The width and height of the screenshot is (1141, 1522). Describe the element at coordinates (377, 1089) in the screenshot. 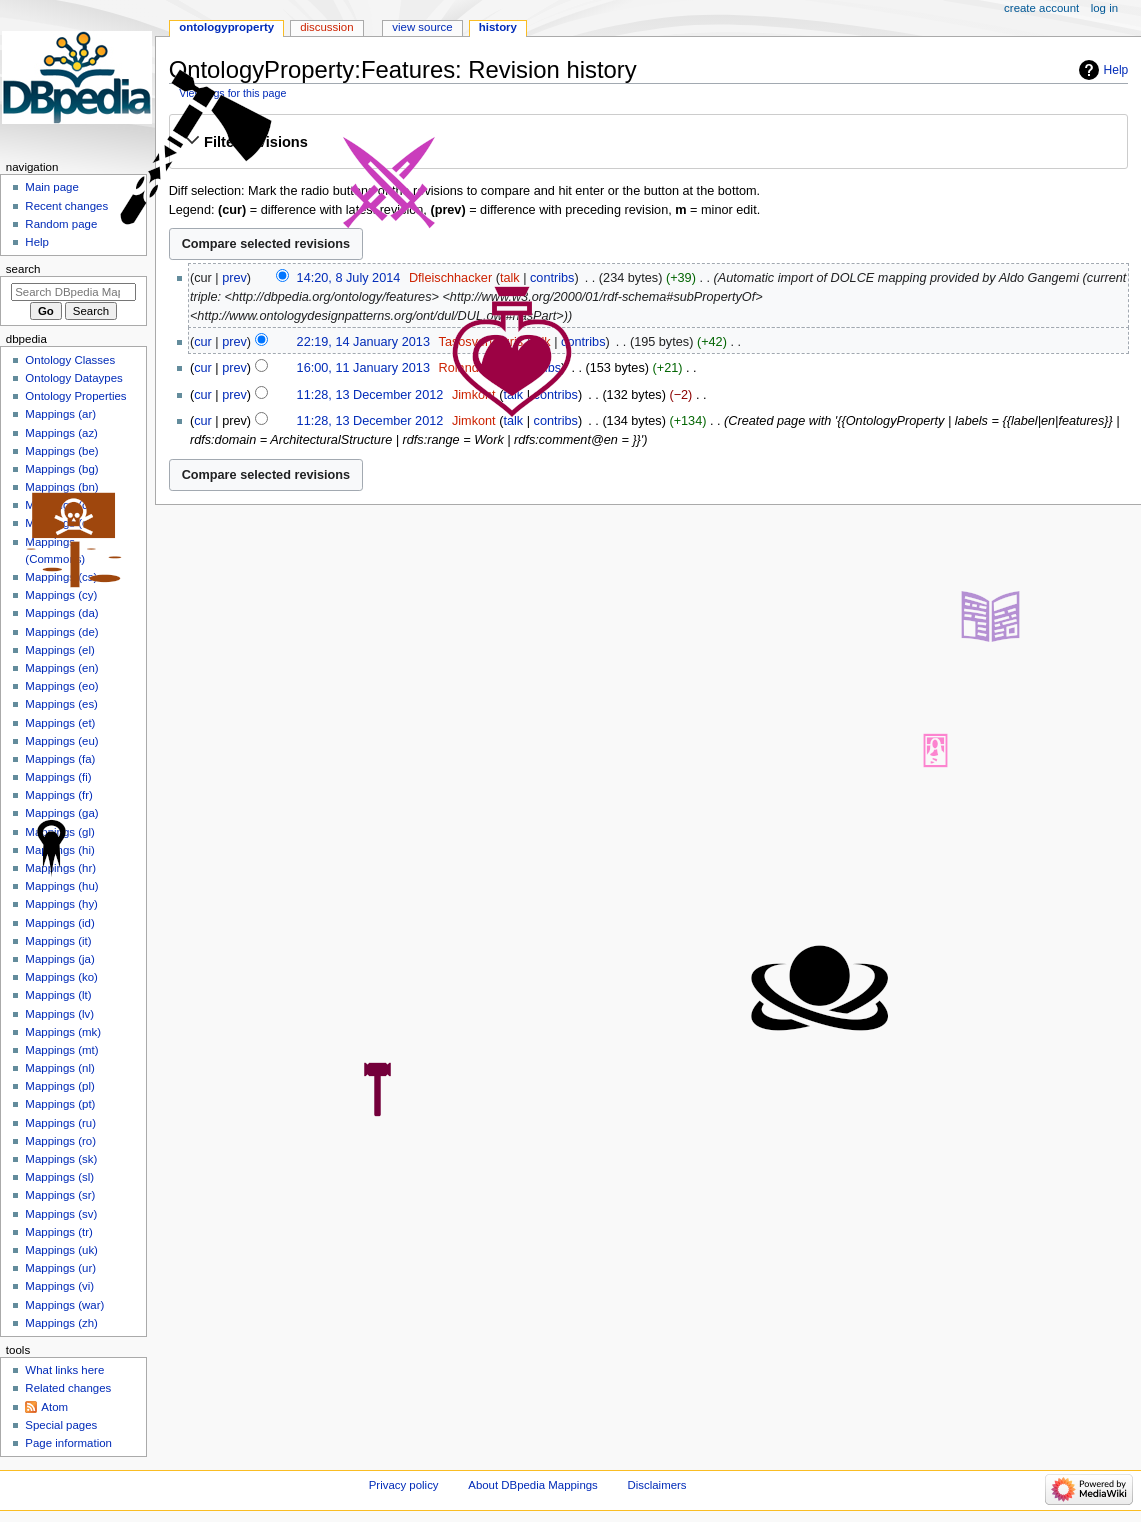

I see `activate trample ability in a card game` at that location.